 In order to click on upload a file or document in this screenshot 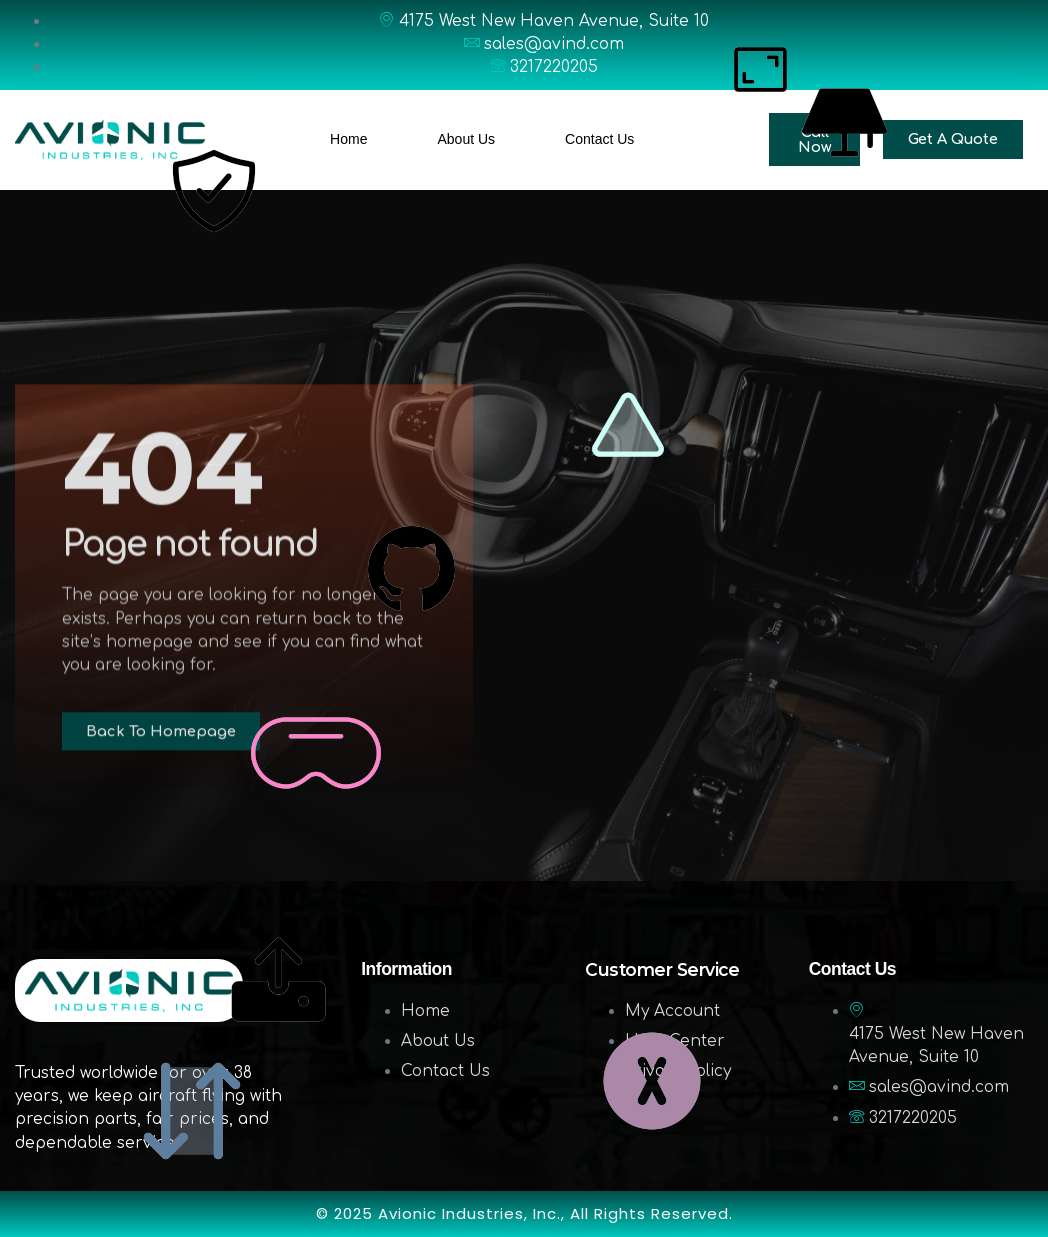, I will do `click(278, 984)`.